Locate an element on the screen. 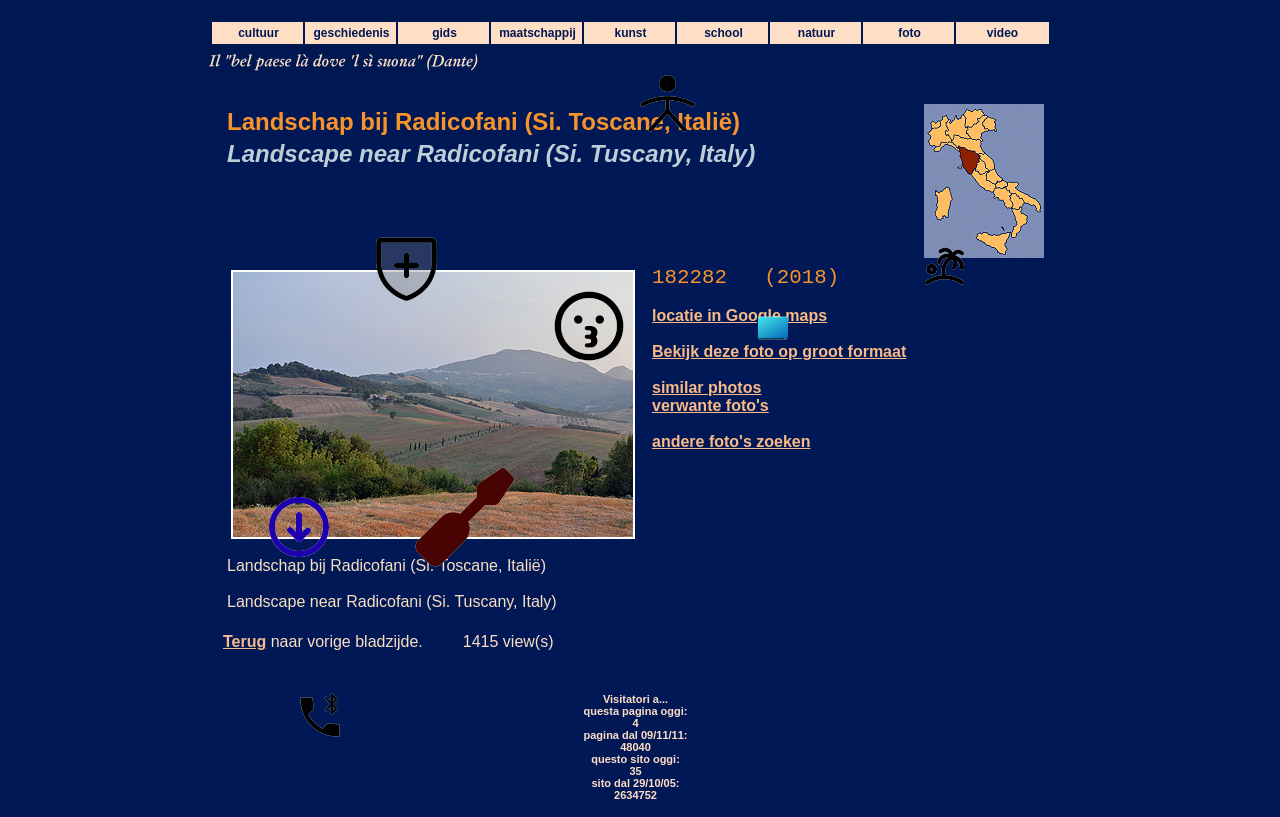  add new security protection is located at coordinates (406, 265).